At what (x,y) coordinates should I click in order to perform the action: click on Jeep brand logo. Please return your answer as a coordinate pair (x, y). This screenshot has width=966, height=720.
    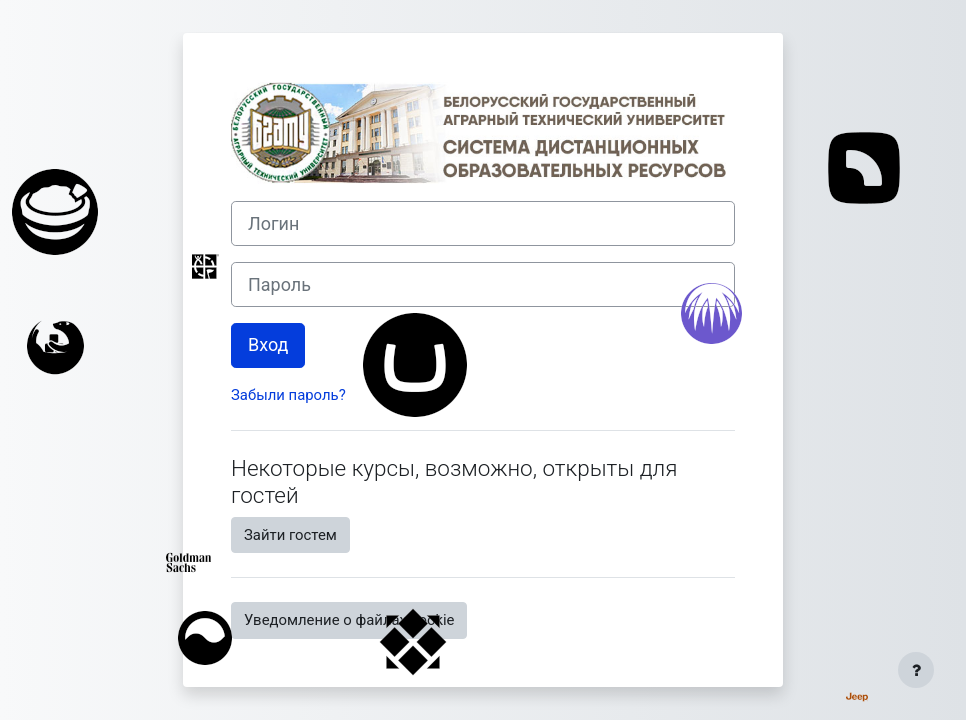
    Looking at the image, I should click on (857, 697).